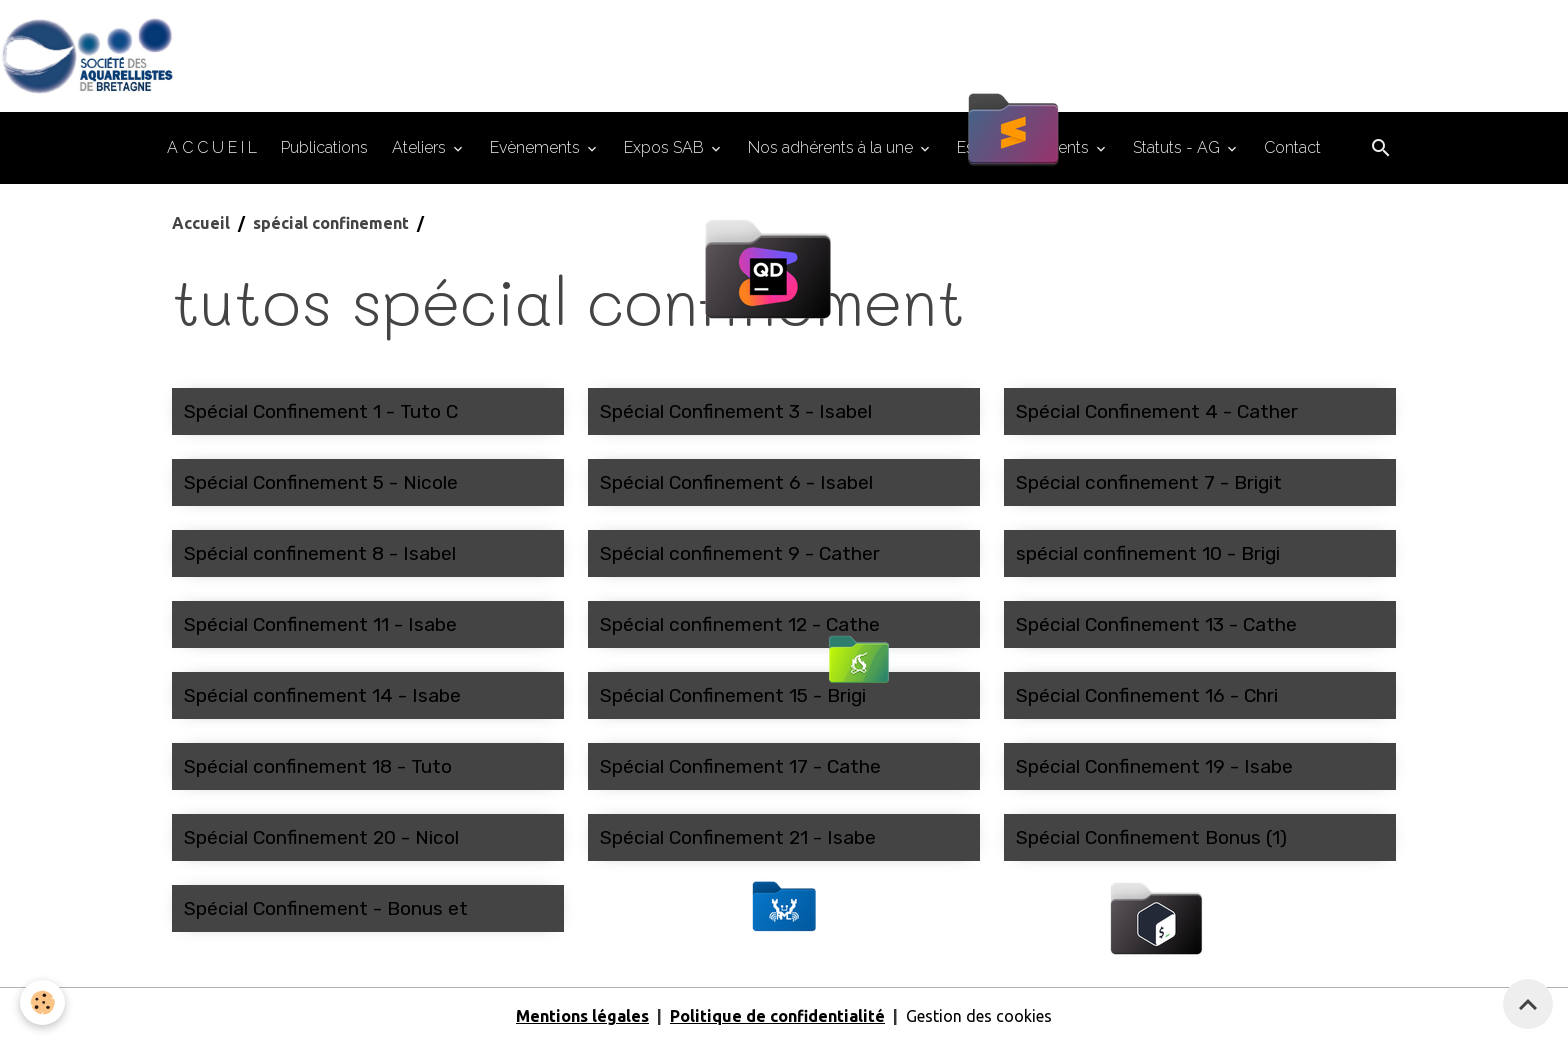 The image size is (1568, 1044). I want to click on folder containing JetBrains Qodana project files, so click(767, 272).